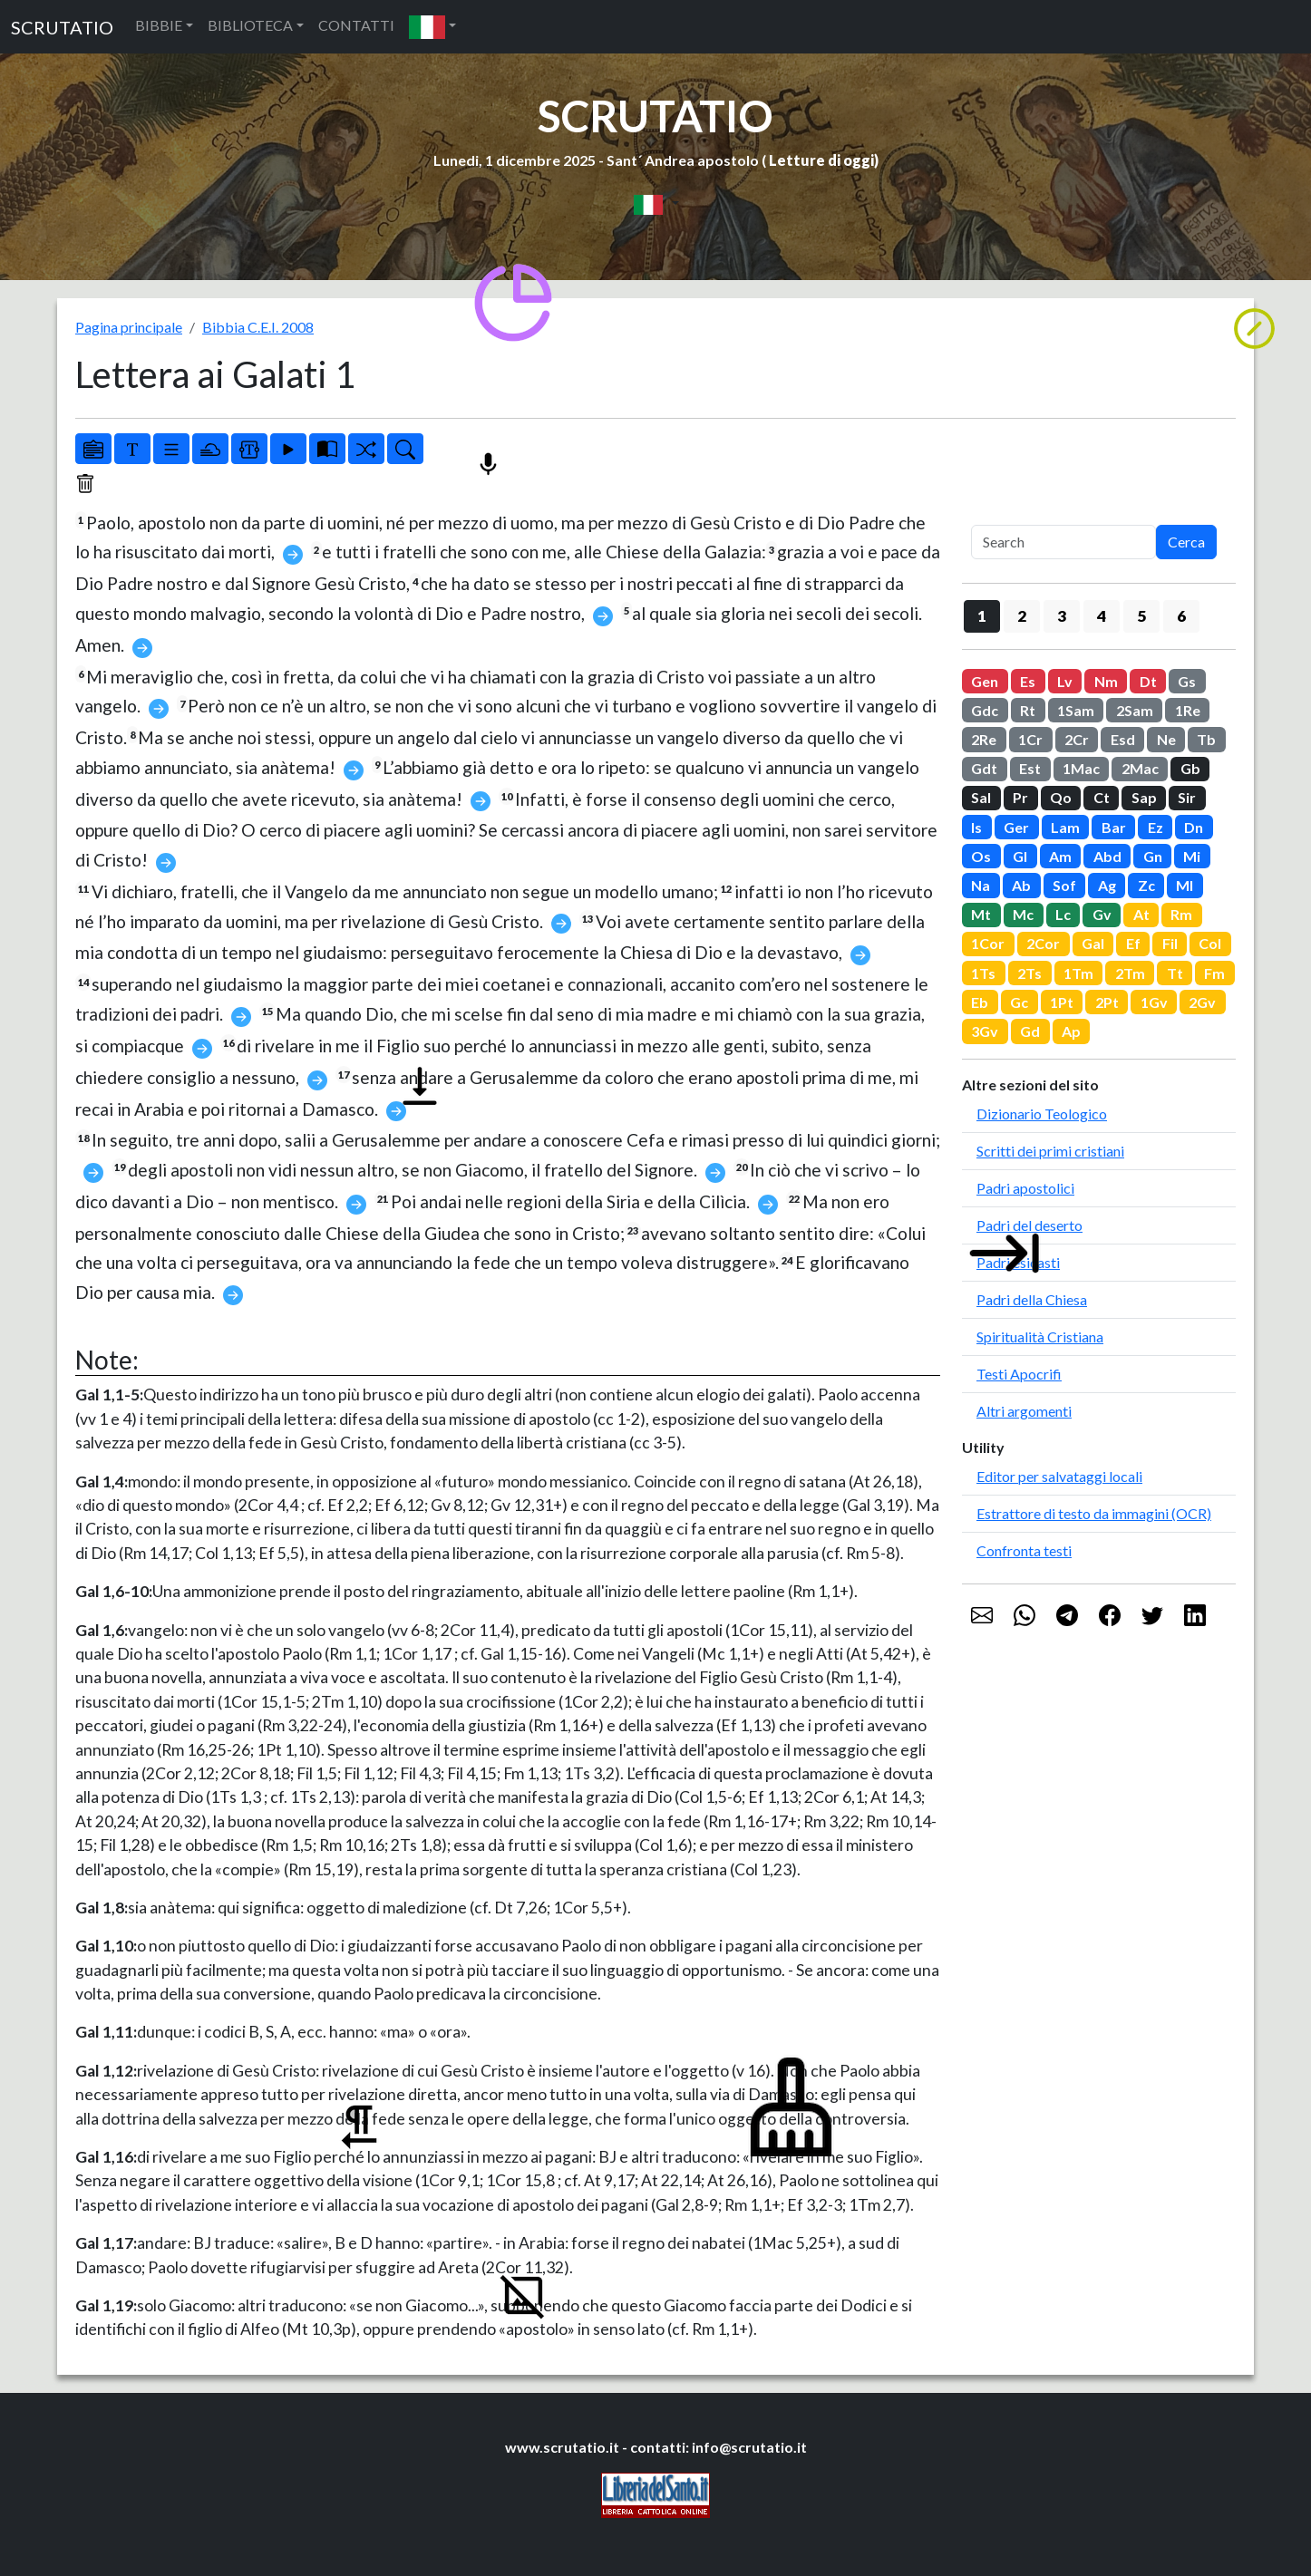 The height and width of the screenshot is (2576, 1311). Describe the element at coordinates (420, 1086) in the screenshot. I see `align content to the bottom edge` at that location.